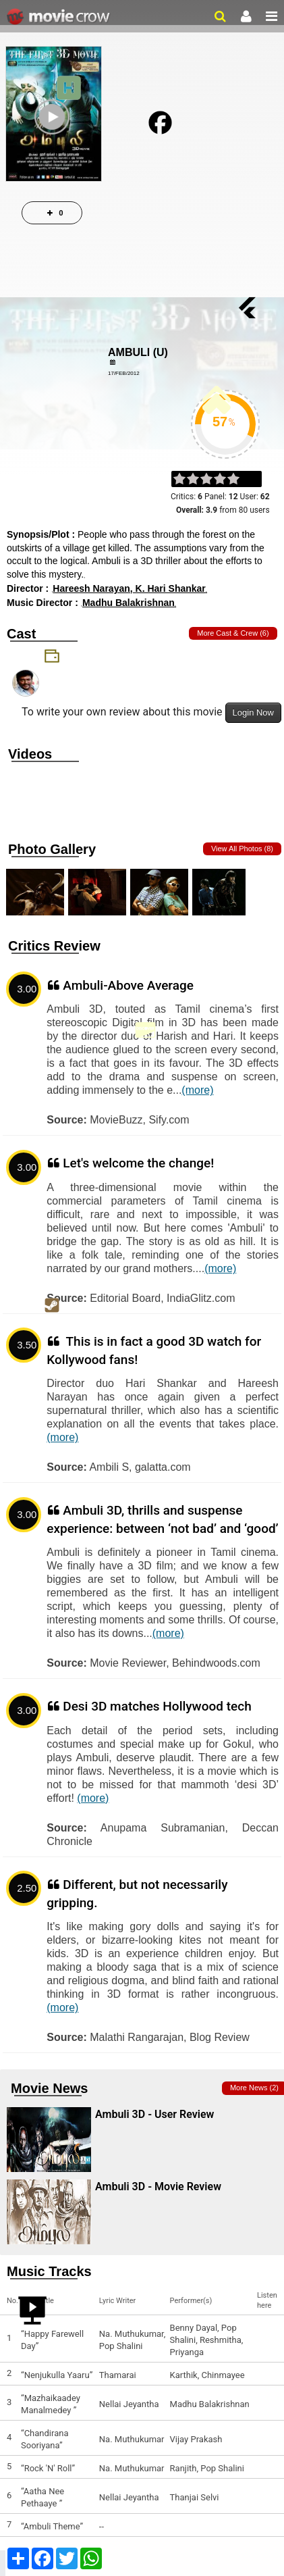 This screenshot has width=284, height=2576. Describe the element at coordinates (52, 1305) in the screenshot. I see `open steam gaming platform` at that location.